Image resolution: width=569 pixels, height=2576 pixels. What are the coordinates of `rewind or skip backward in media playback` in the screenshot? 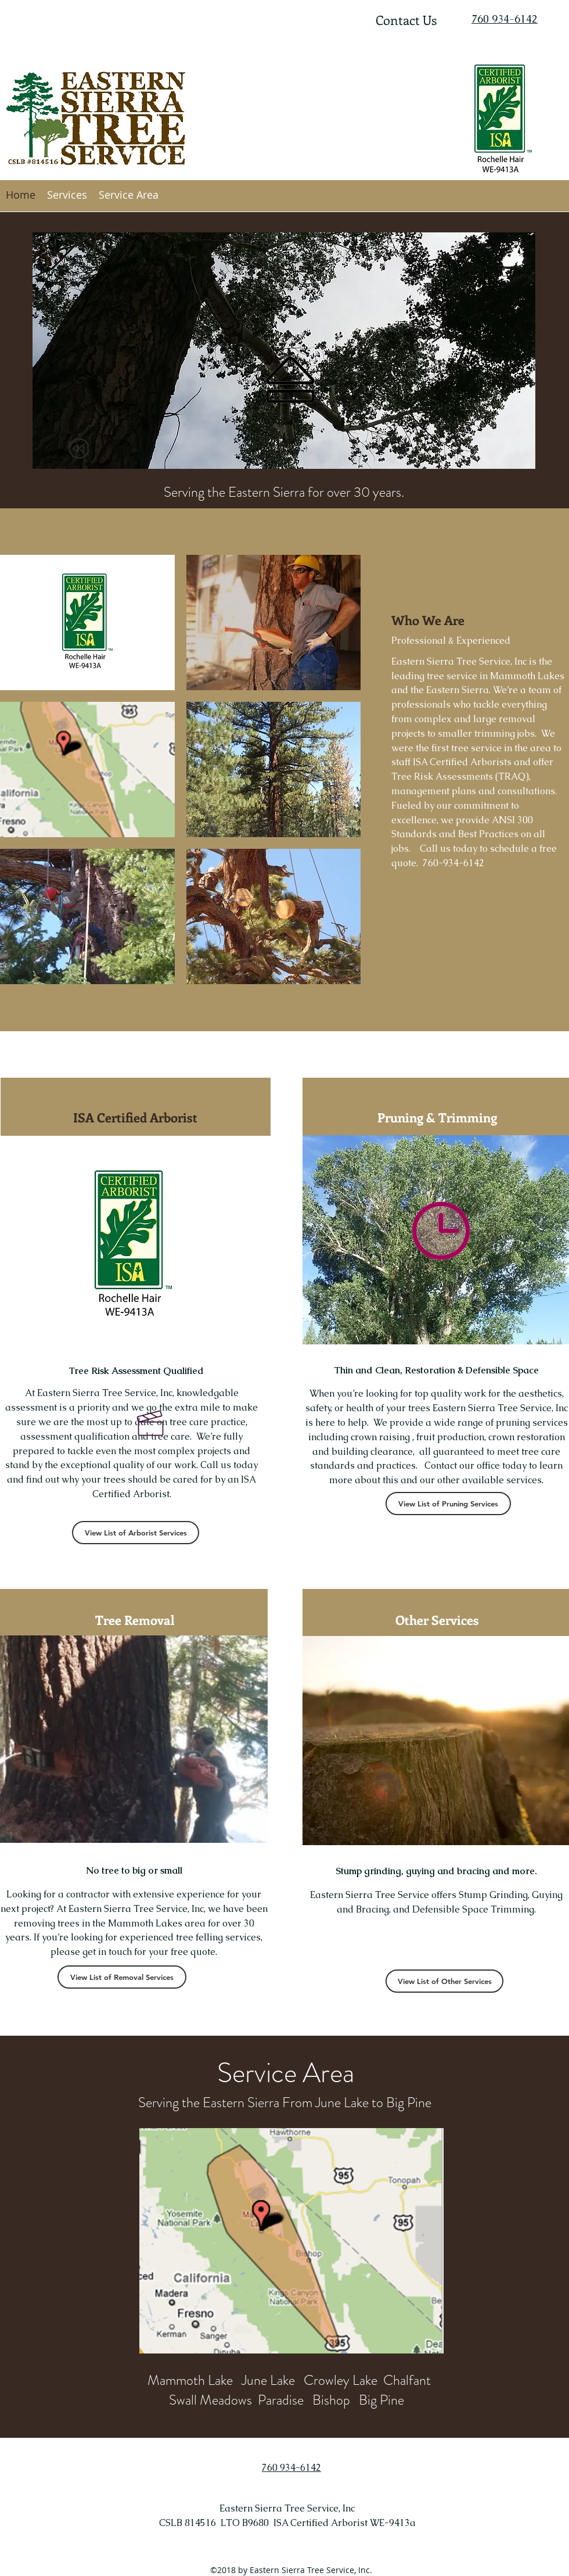 It's located at (79, 449).